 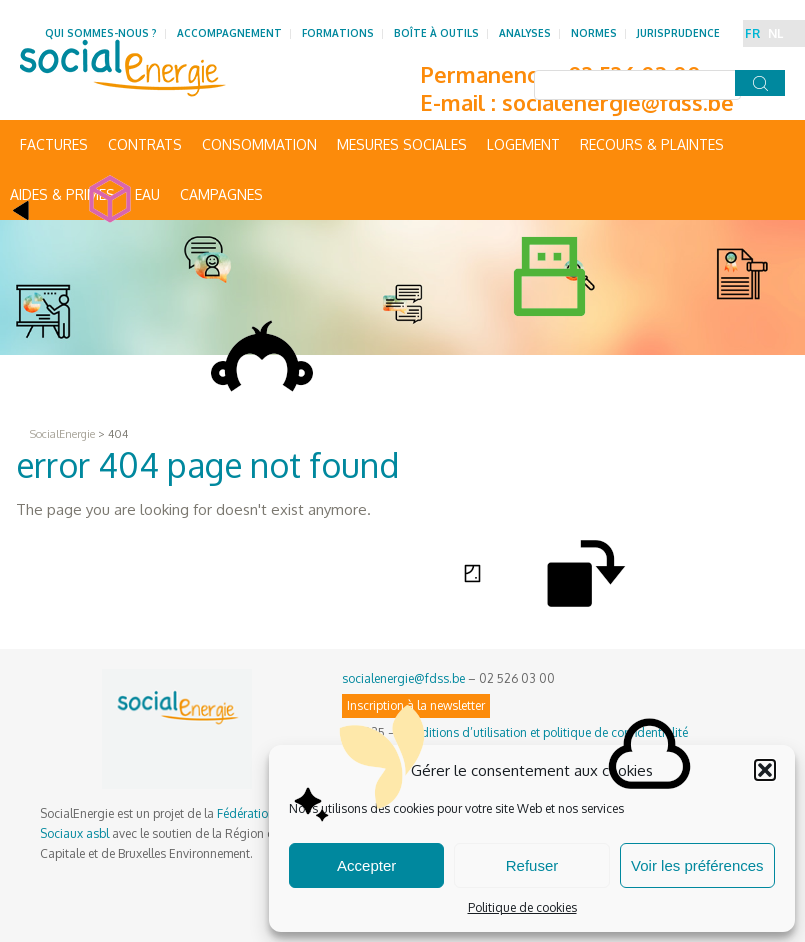 I want to click on access USB drive or external storage, so click(x=549, y=276).